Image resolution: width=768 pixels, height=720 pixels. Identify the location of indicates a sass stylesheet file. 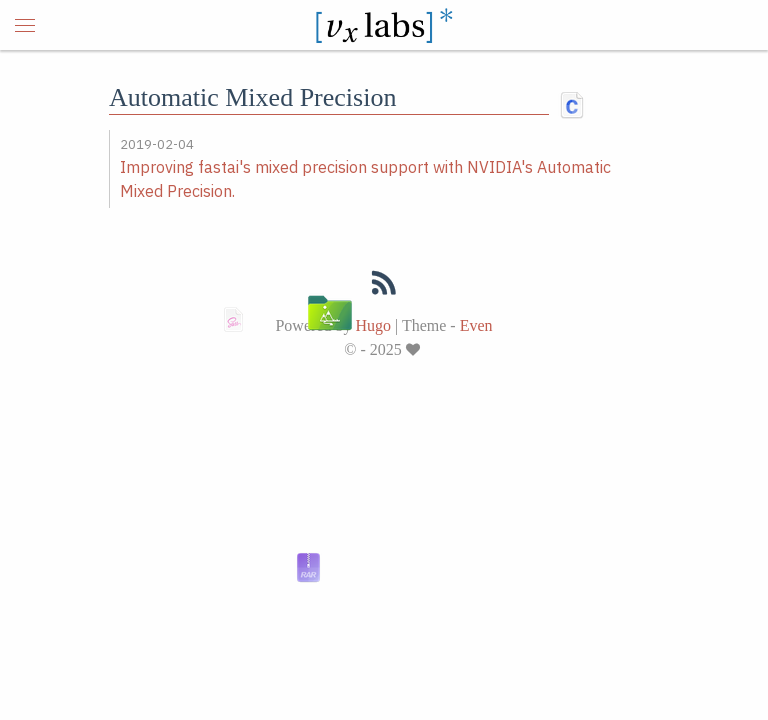
(233, 319).